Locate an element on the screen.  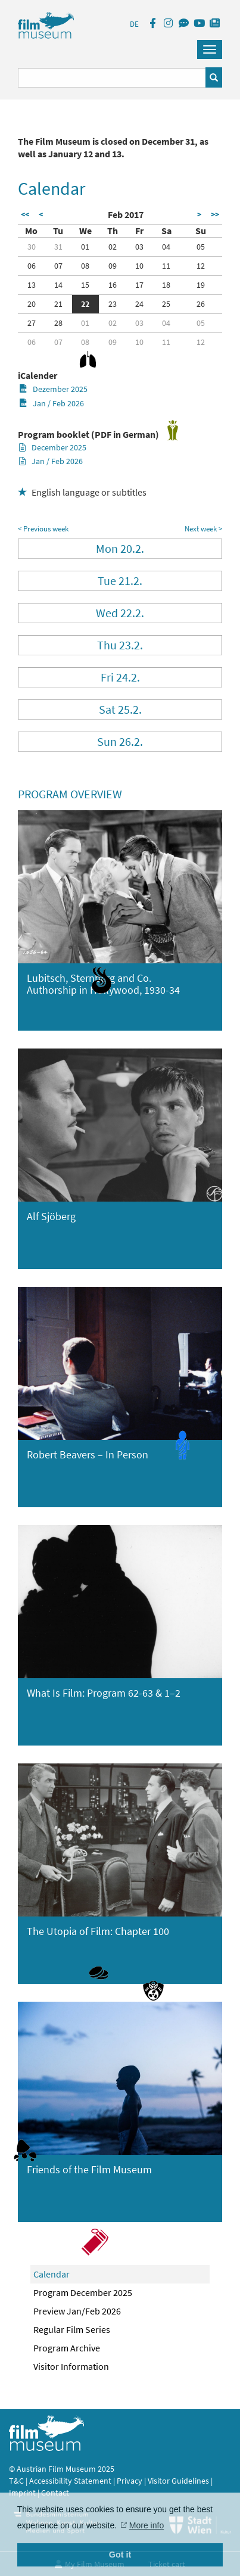
indicates weather effect active in game is located at coordinates (101, 980).